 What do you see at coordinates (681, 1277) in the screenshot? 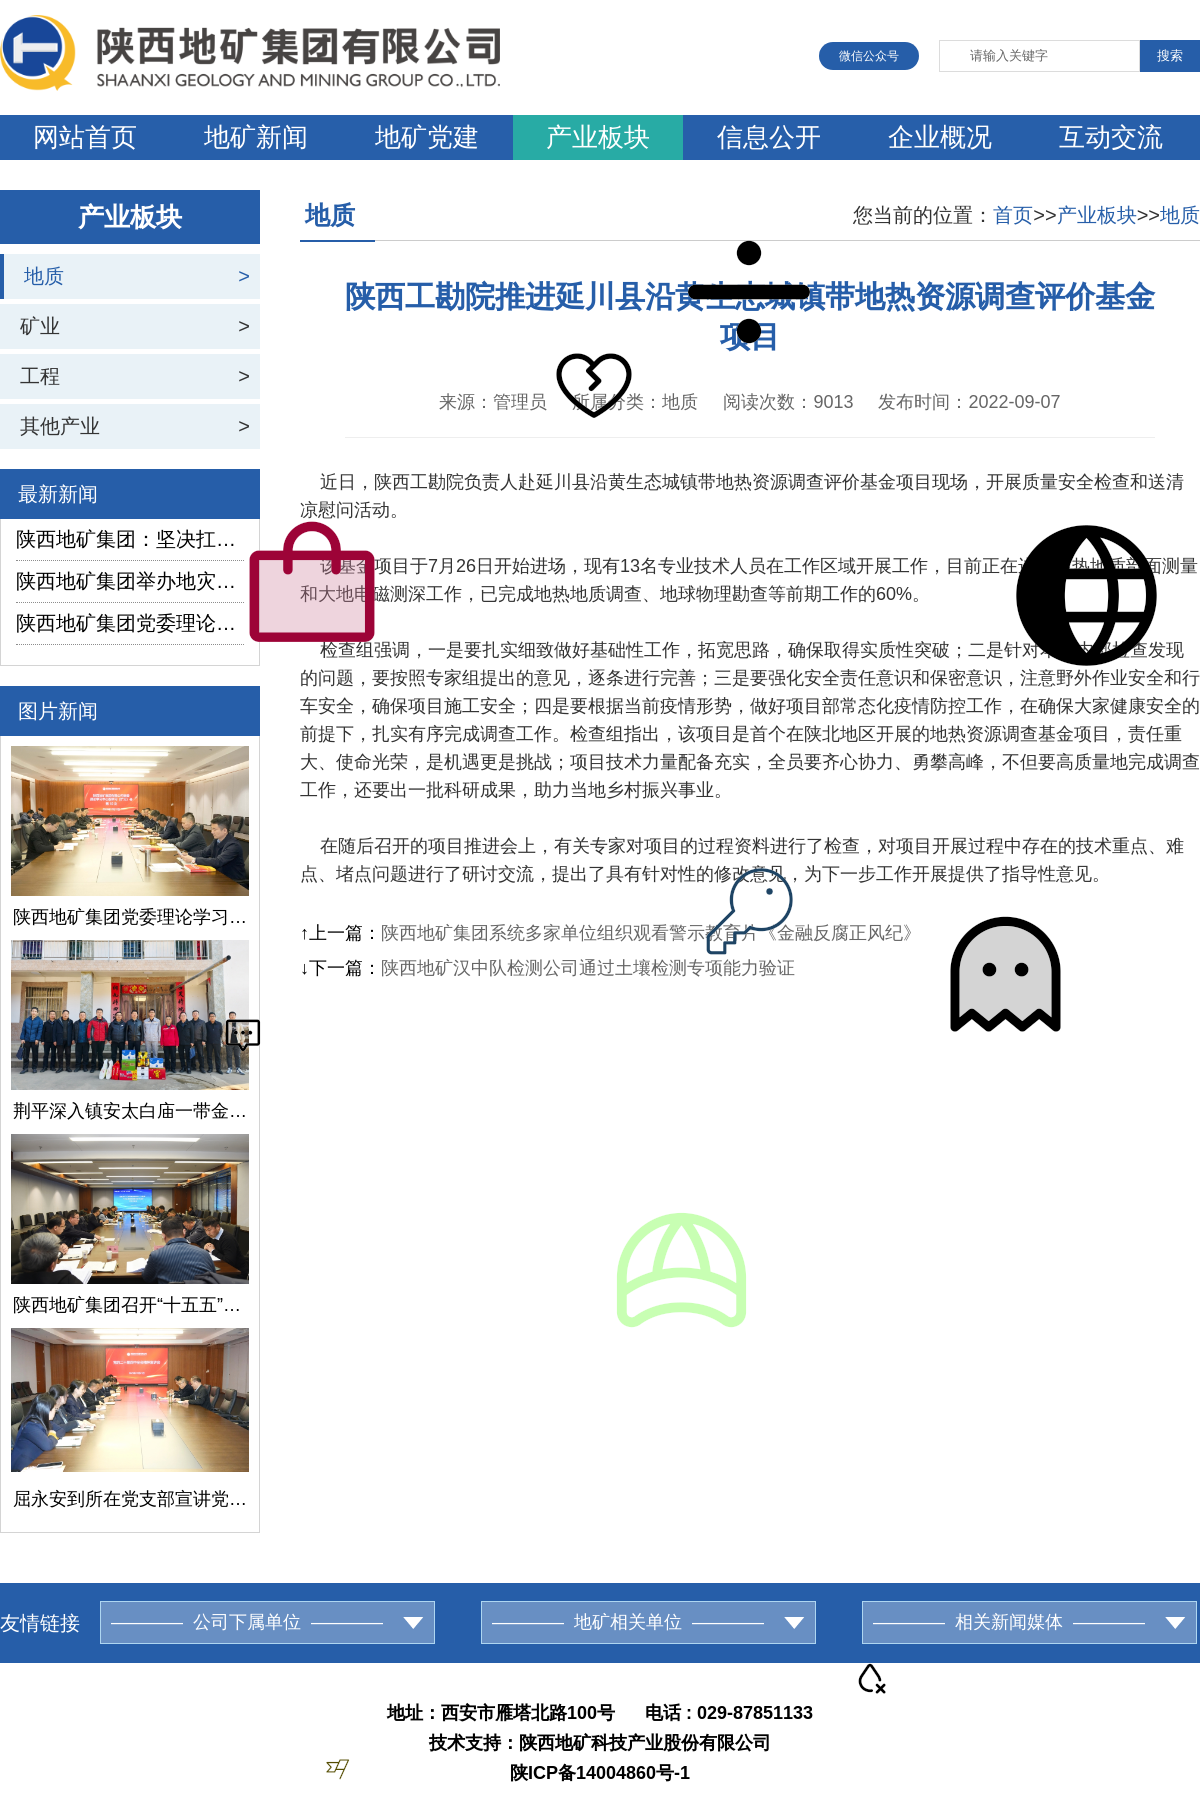
I see `browse hats or headwear category` at bounding box center [681, 1277].